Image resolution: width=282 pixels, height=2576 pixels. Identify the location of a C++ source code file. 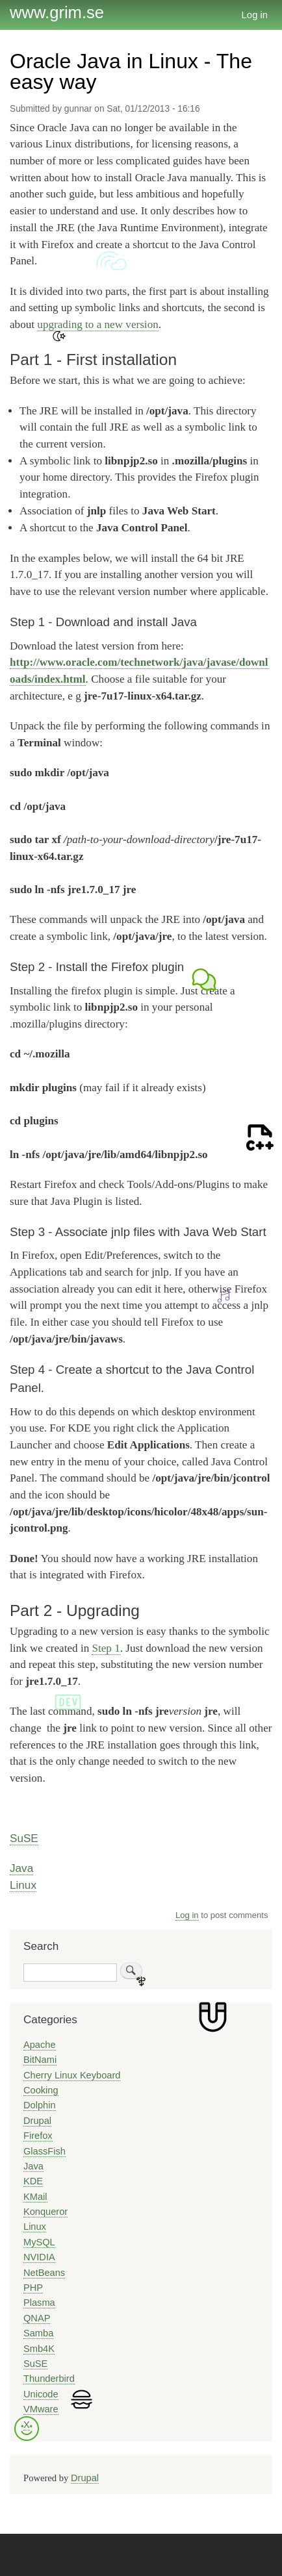
(260, 1139).